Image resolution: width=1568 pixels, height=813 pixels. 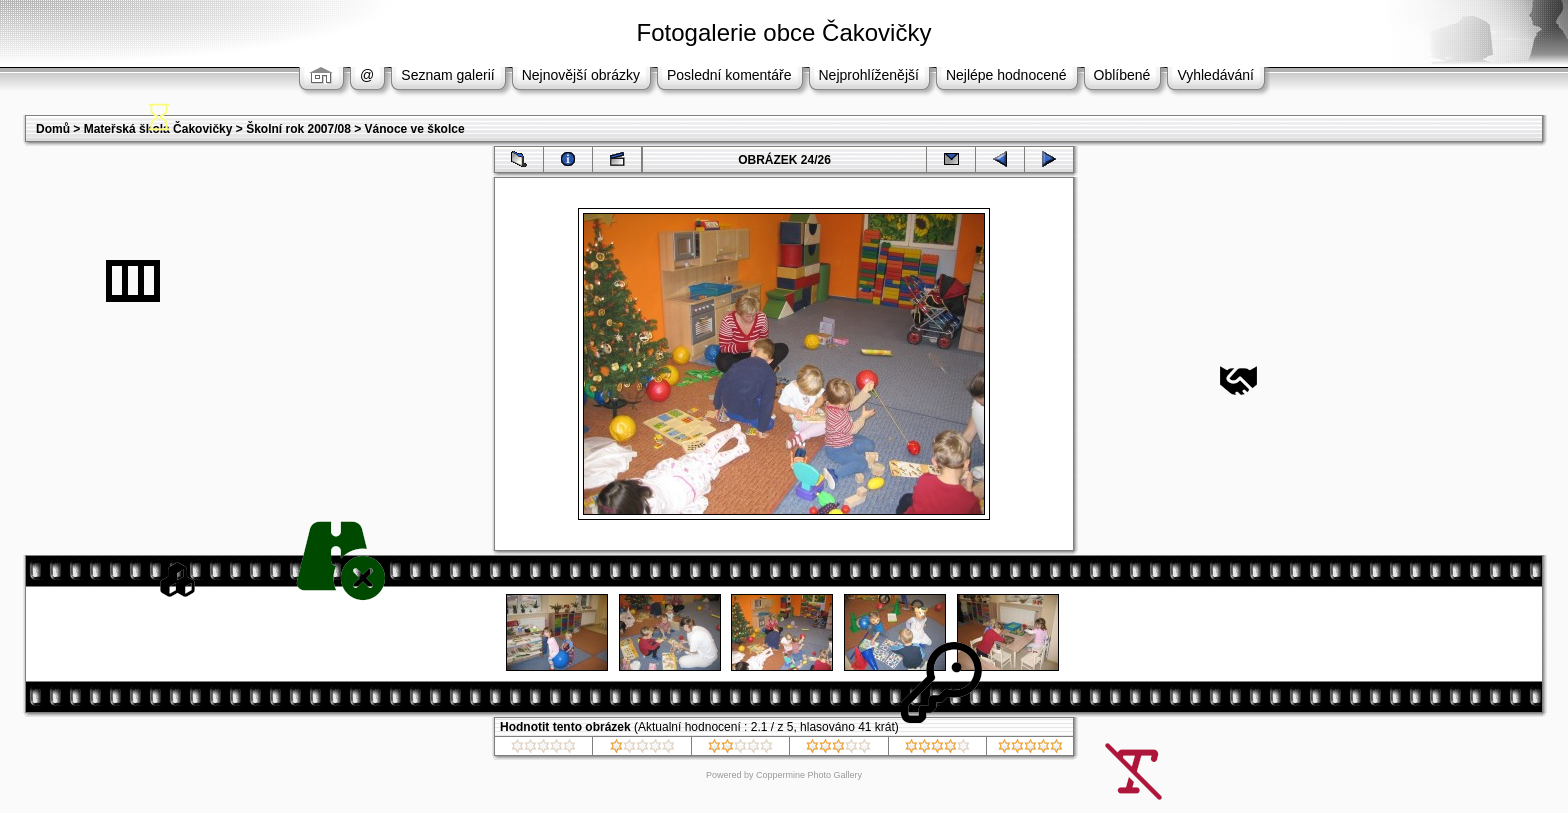 What do you see at coordinates (336, 556) in the screenshot?
I see `road closure or blocked route` at bounding box center [336, 556].